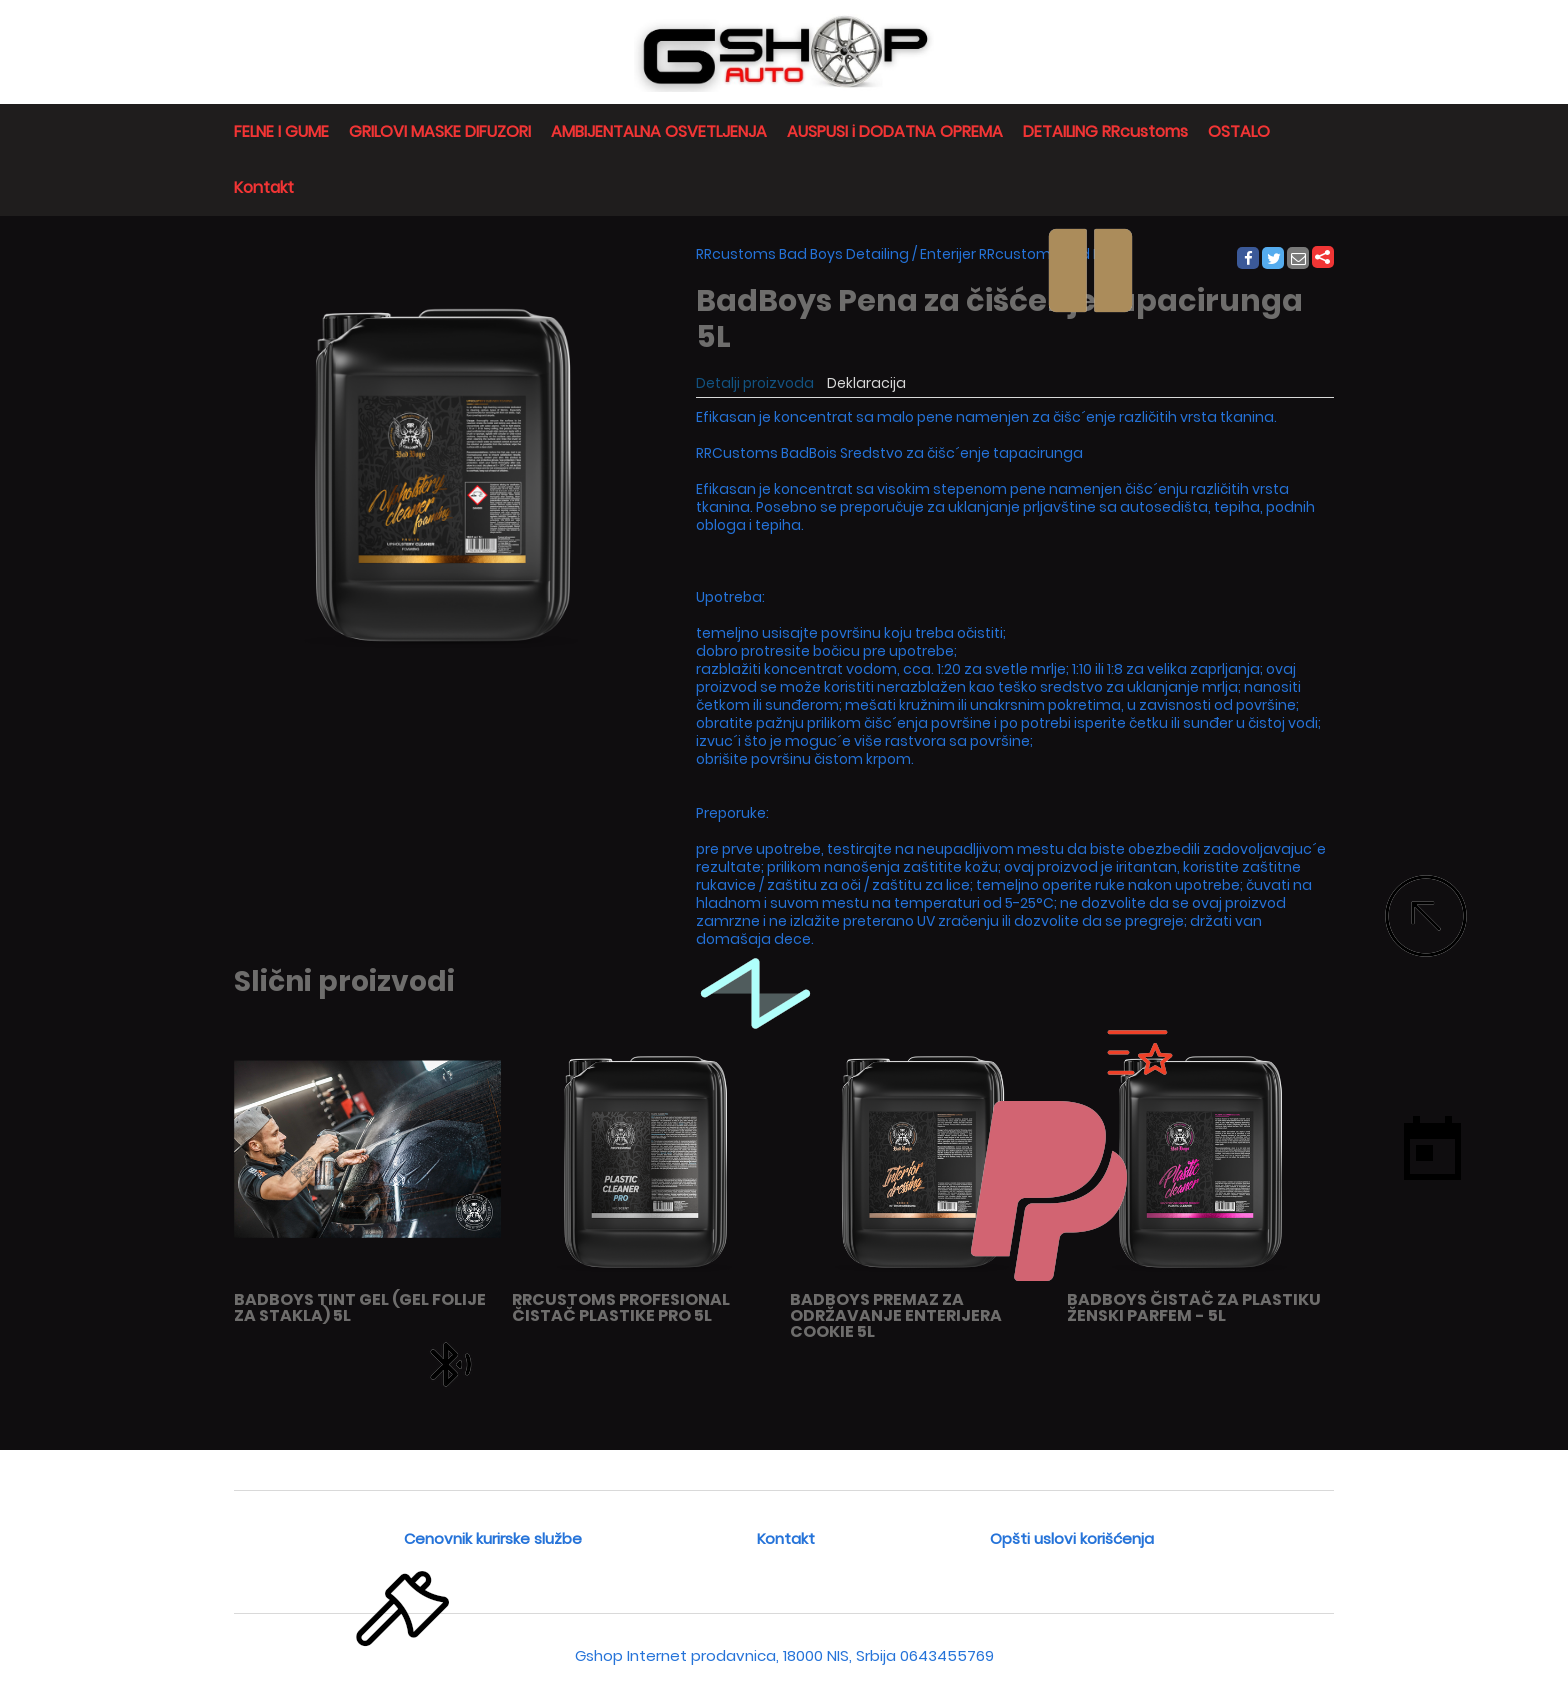 The height and width of the screenshot is (1691, 1568). What do you see at coordinates (1426, 916) in the screenshot?
I see `navigate back to previous screen` at bounding box center [1426, 916].